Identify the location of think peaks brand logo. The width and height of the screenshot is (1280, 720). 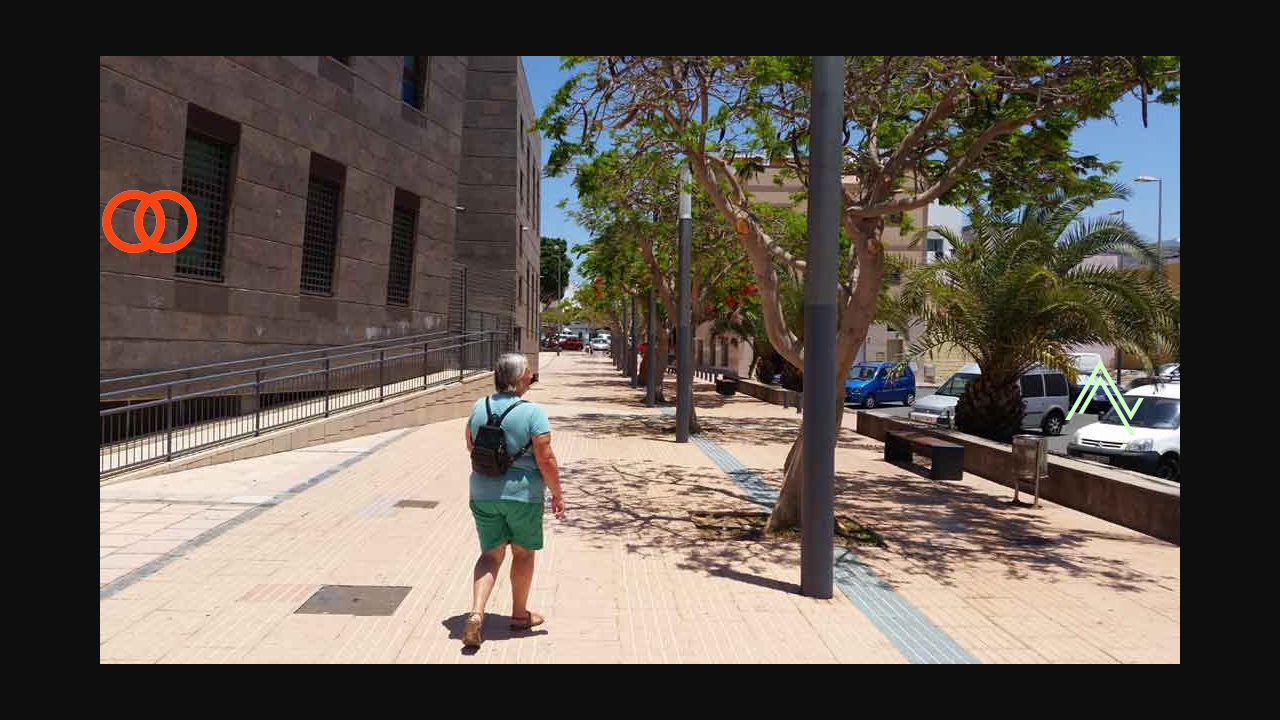
(1104, 397).